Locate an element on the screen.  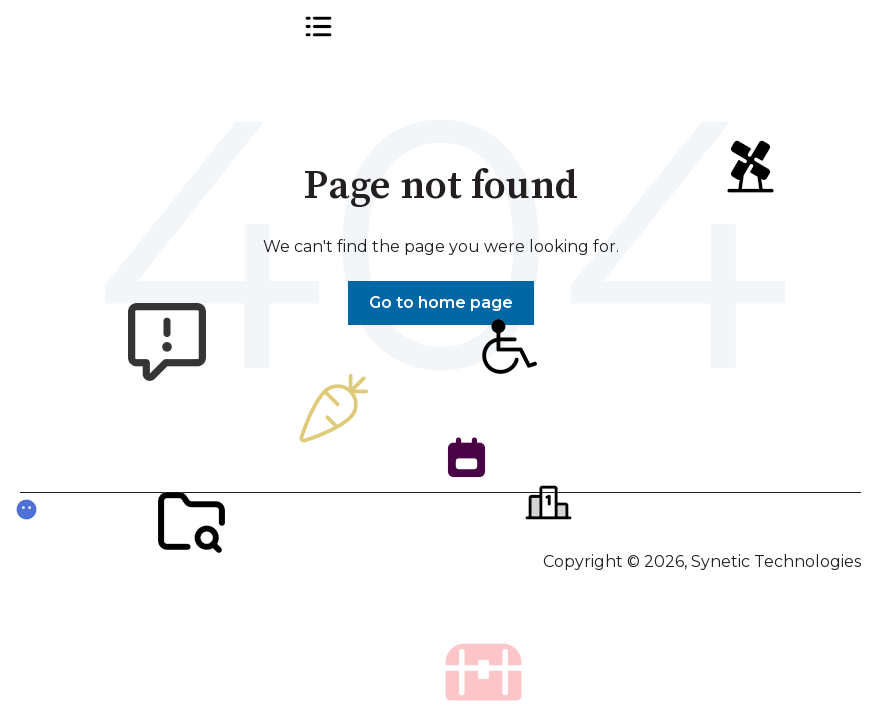
view weekly calendar is located at coordinates (466, 458).